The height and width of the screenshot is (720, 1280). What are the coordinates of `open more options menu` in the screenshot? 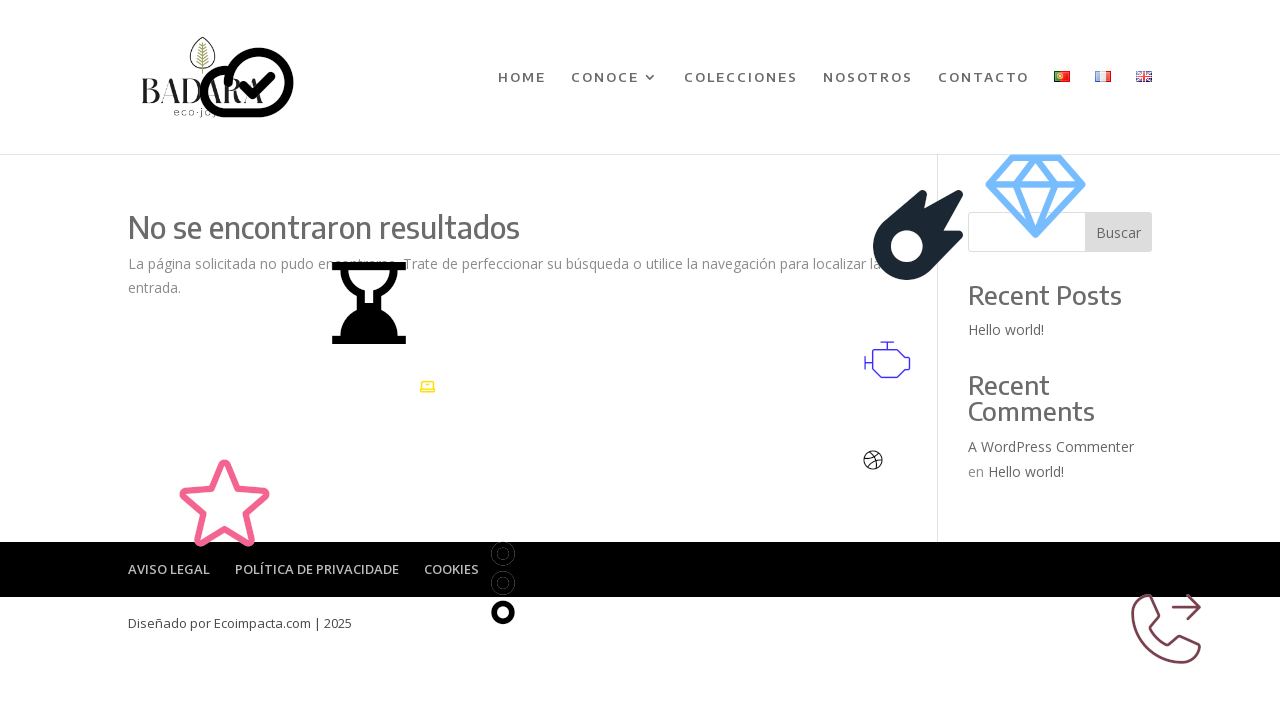 It's located at (503, 583).